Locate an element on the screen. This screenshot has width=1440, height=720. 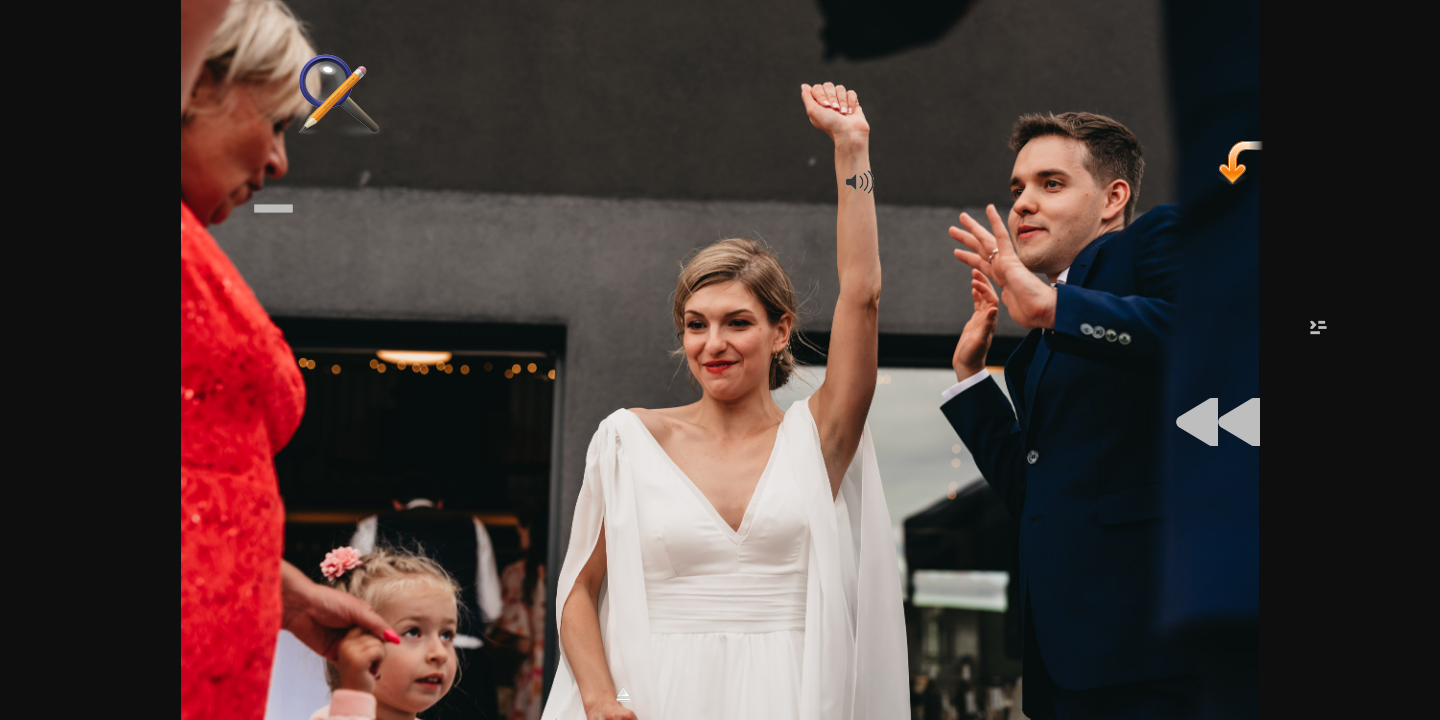
rotate object counterclockwise is located at coordinates (1239, 164).